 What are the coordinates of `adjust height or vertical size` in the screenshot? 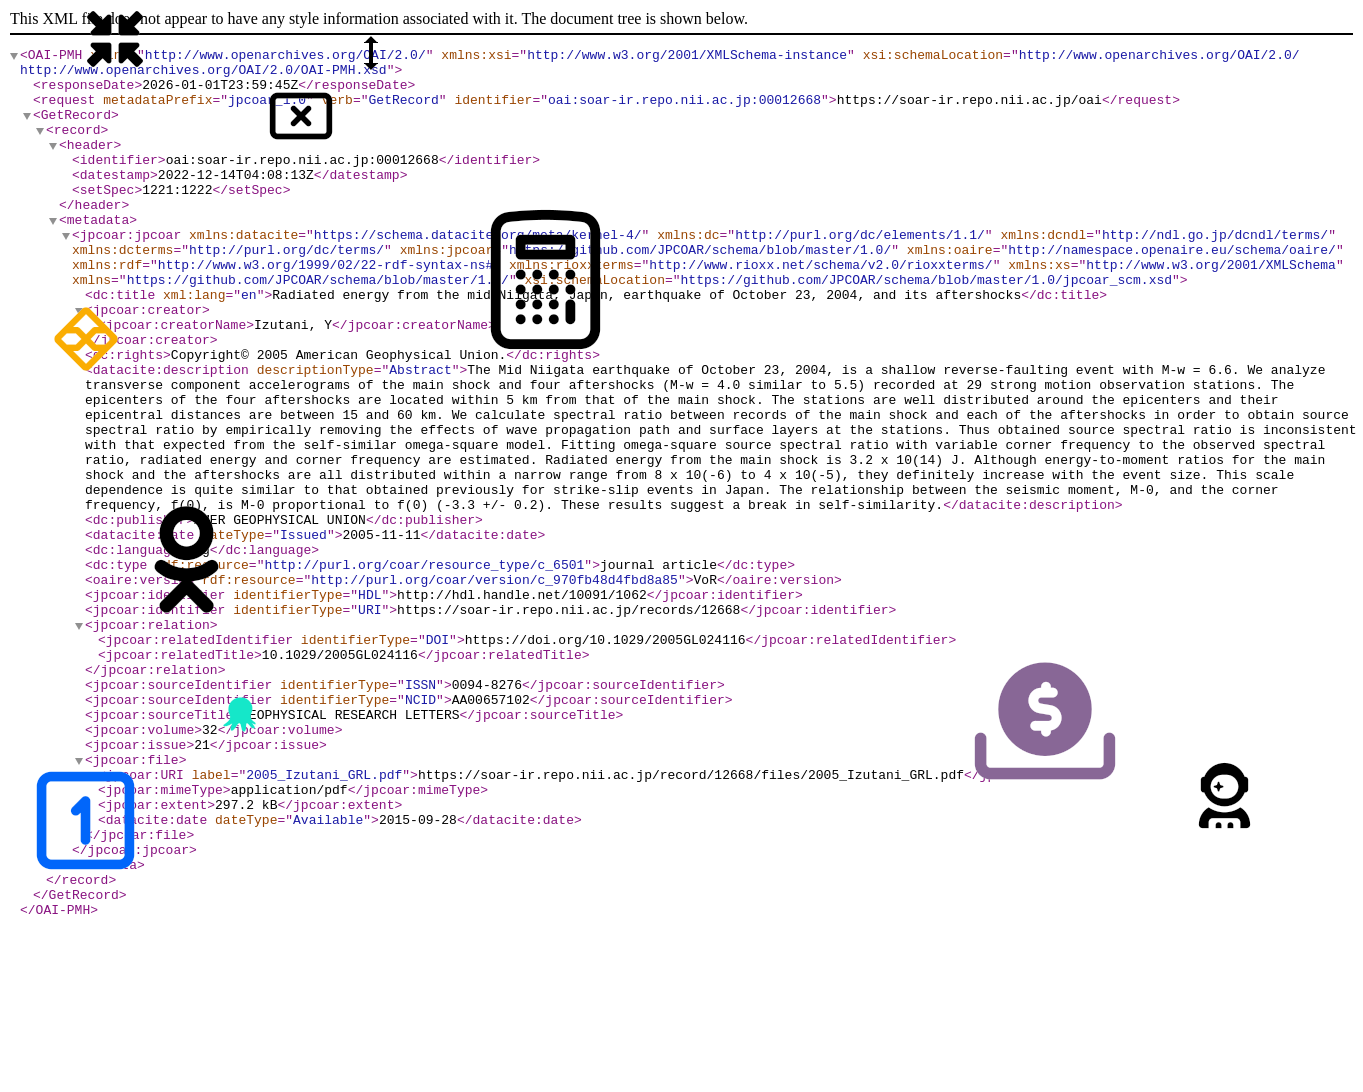 It's located at (371, 53).